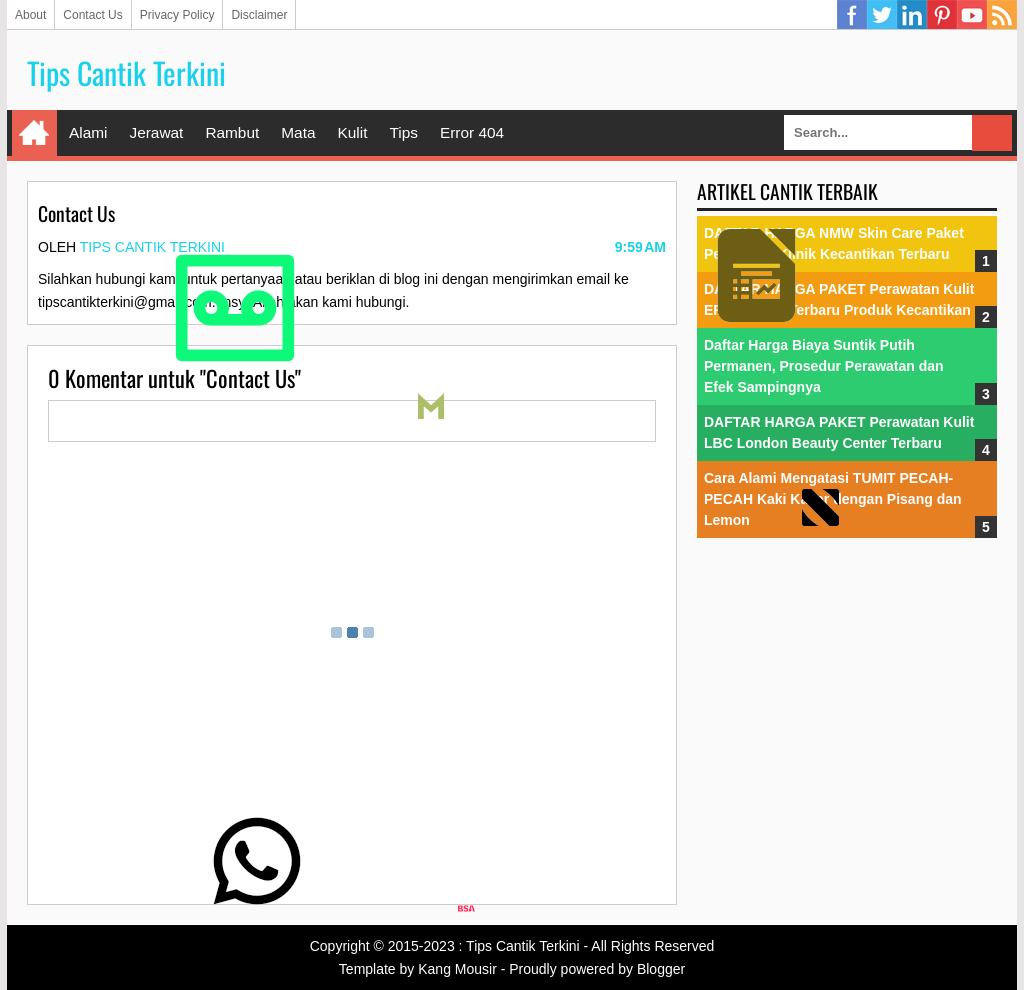  What do you see at coordinates (820, 507) in the screenshot?
I see `open Apple News app` at bounding box center [820, 507].